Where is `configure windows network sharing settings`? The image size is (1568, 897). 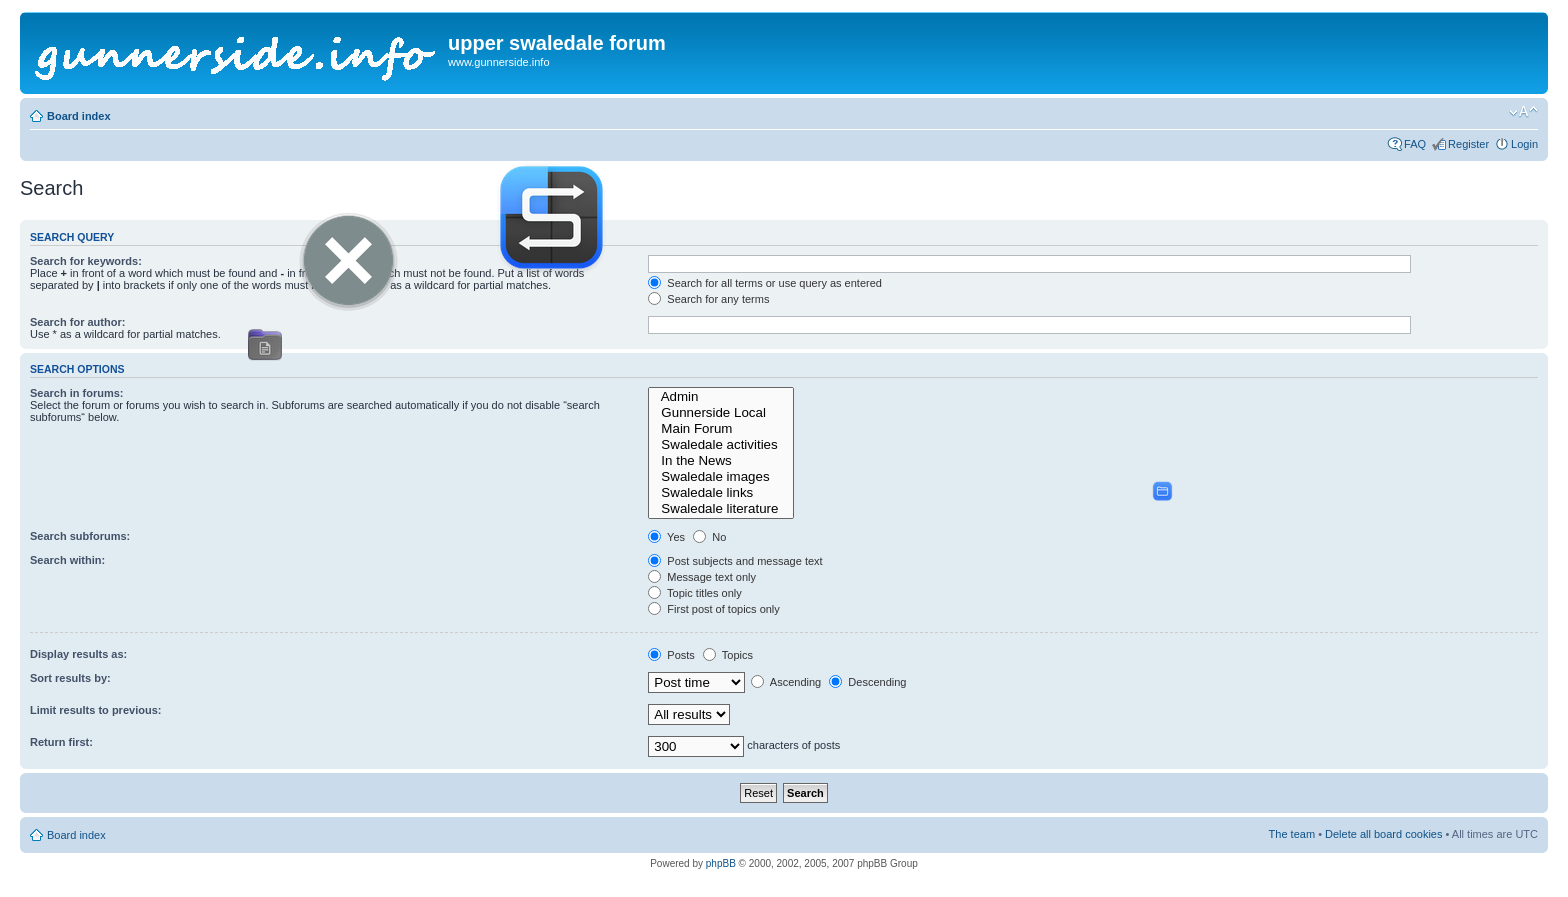 configure windows network sharing settings is located at coordinates (551, 217).